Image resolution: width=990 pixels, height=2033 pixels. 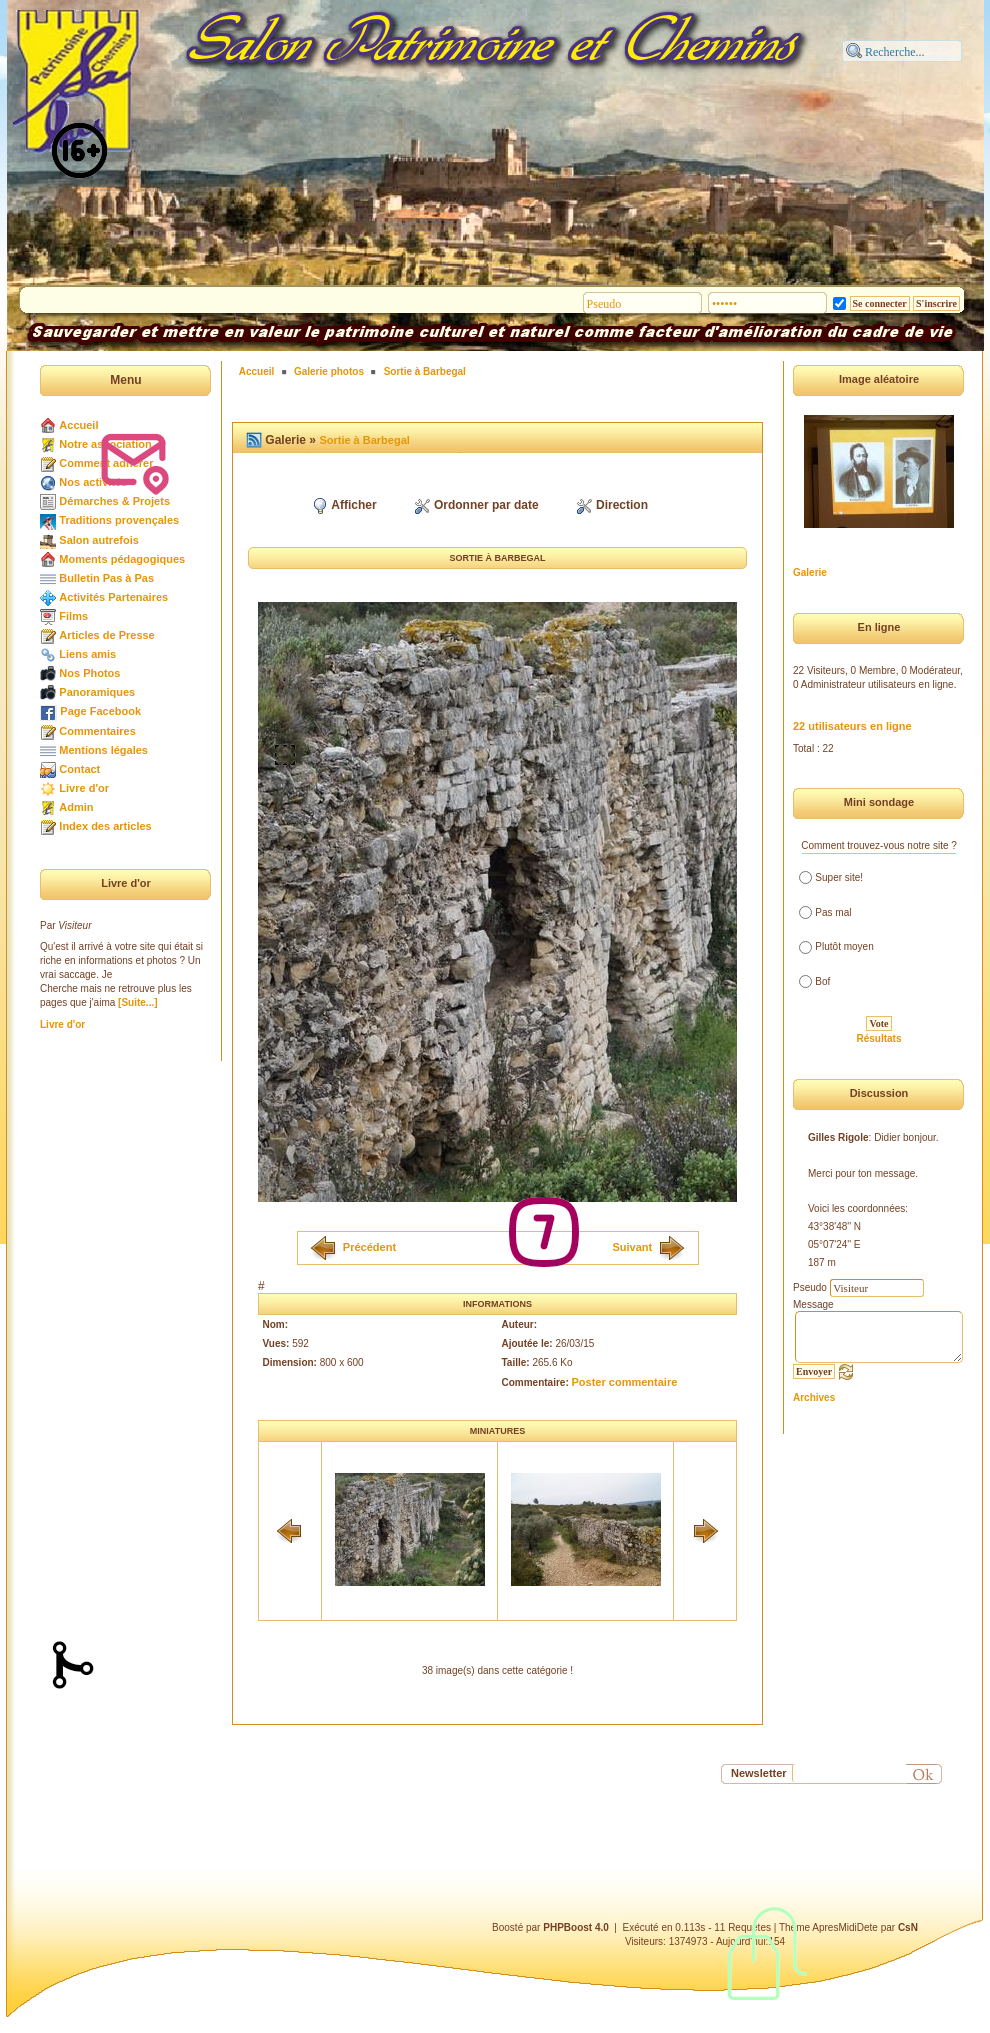 I want to click on browse tea or hot beverage options, so click(x=764, y=1957).